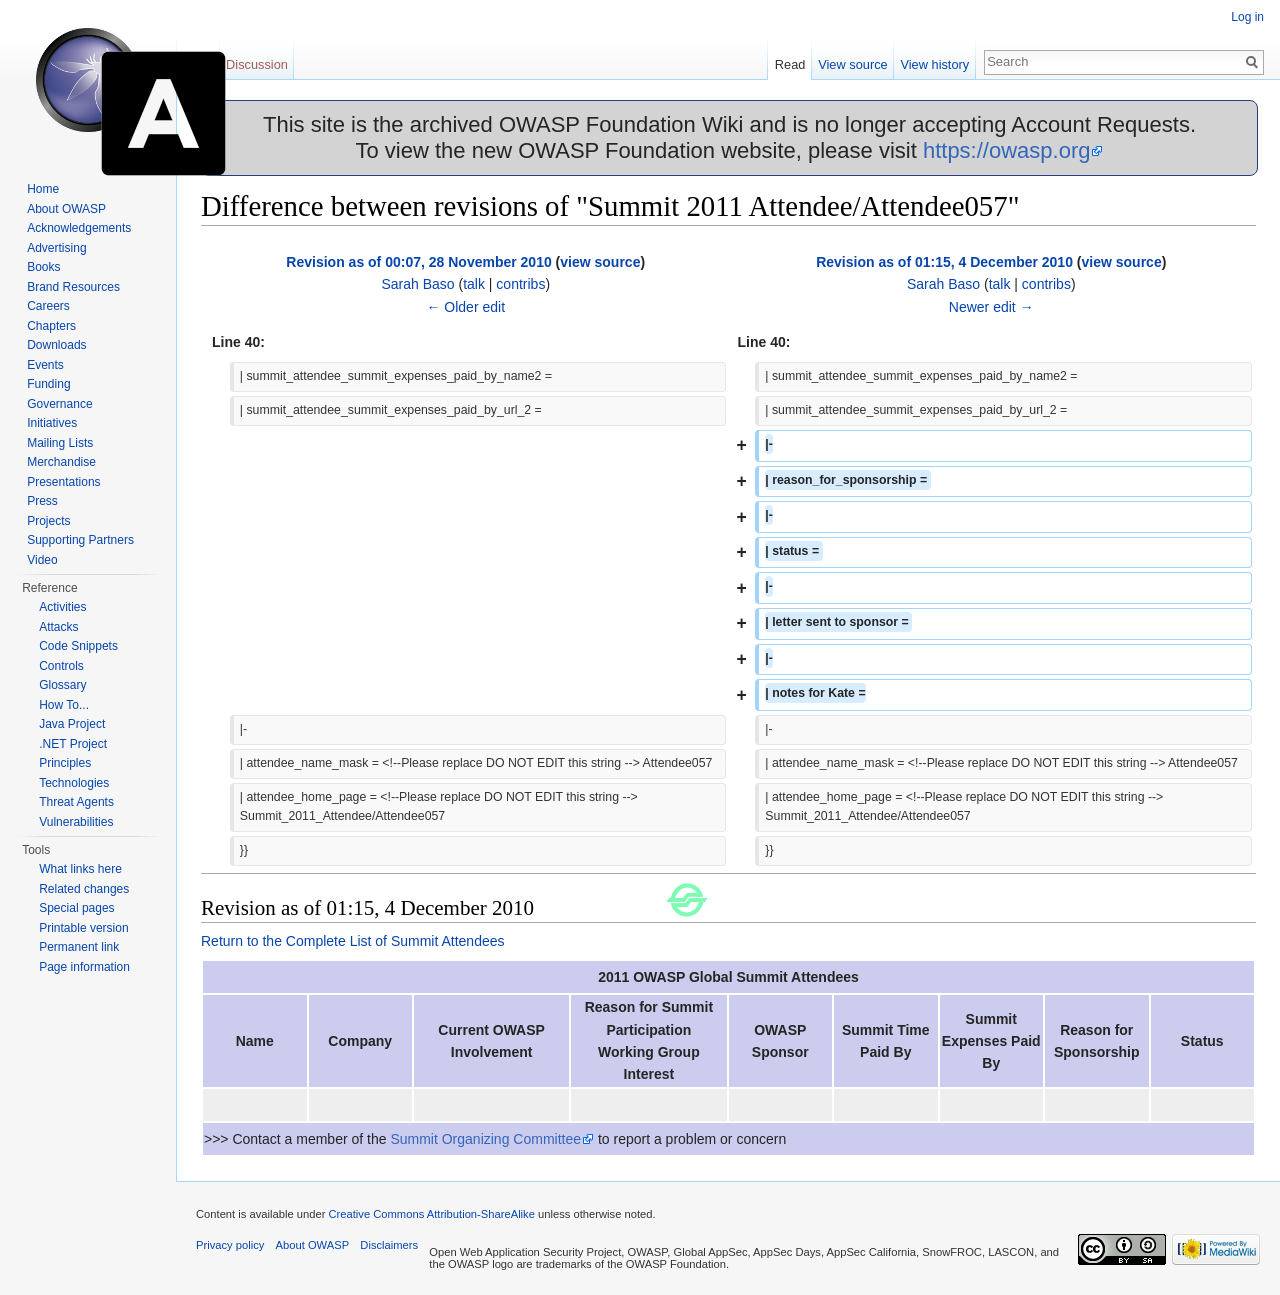 This screenshot has width=1280, height=1295. I want to click on switch input method or keyboard language, so click(163, 113).